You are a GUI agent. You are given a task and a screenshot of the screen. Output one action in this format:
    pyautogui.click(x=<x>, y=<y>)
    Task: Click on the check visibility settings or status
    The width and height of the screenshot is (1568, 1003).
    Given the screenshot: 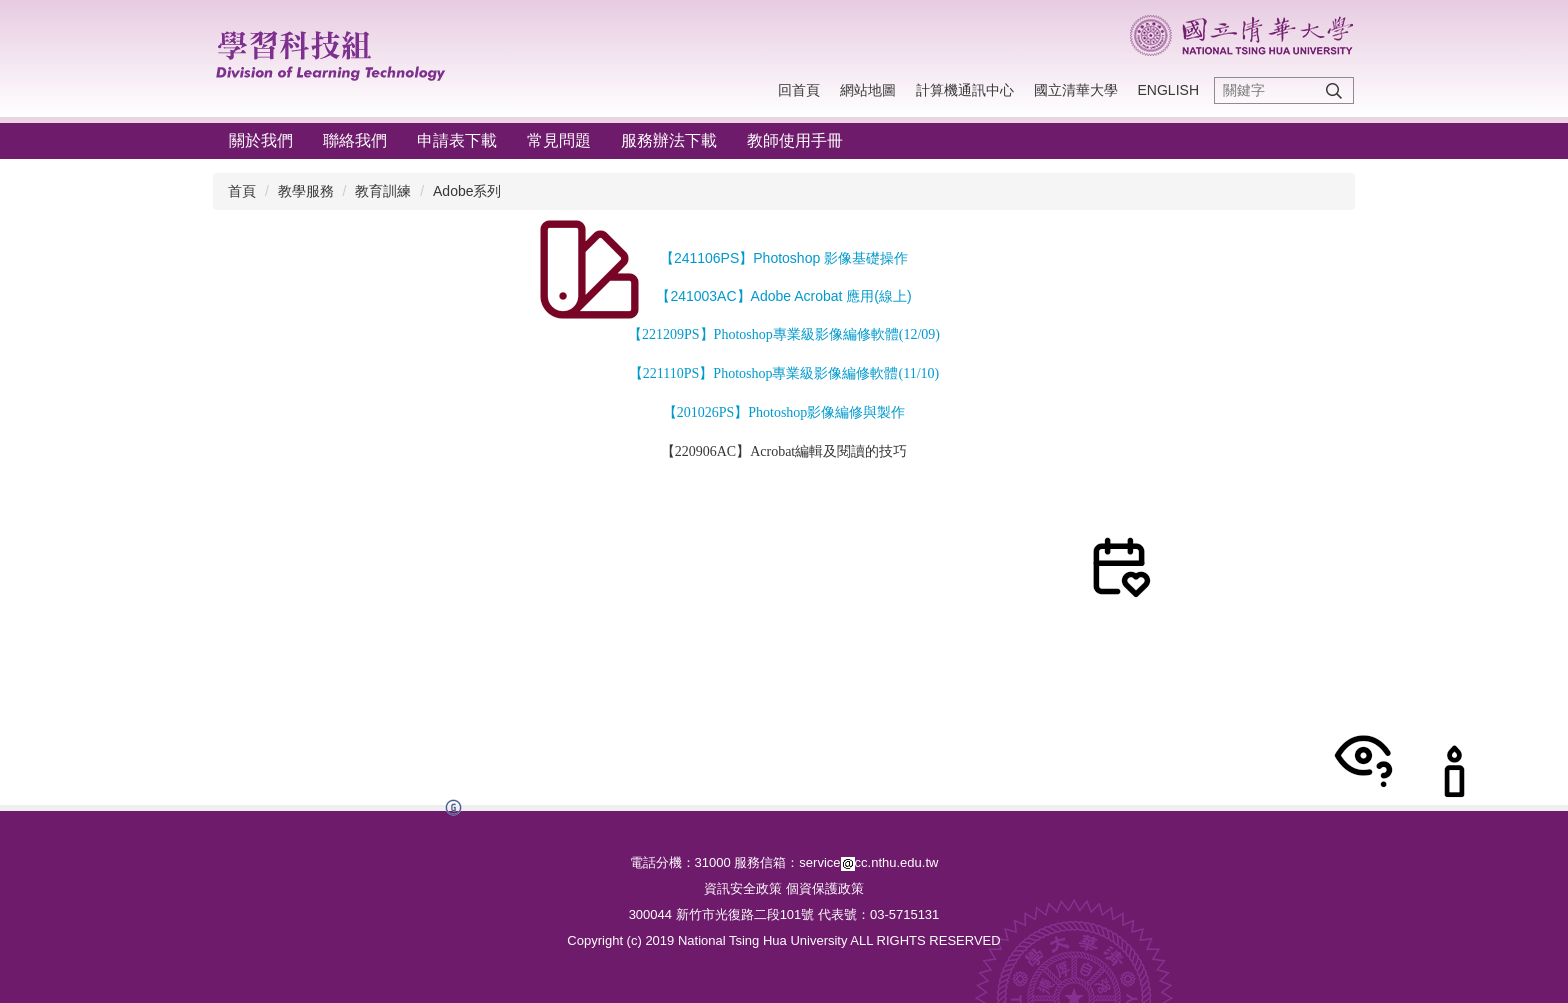 What is the action you would take?
    pyautogui.click(x=1363, y=755)
    